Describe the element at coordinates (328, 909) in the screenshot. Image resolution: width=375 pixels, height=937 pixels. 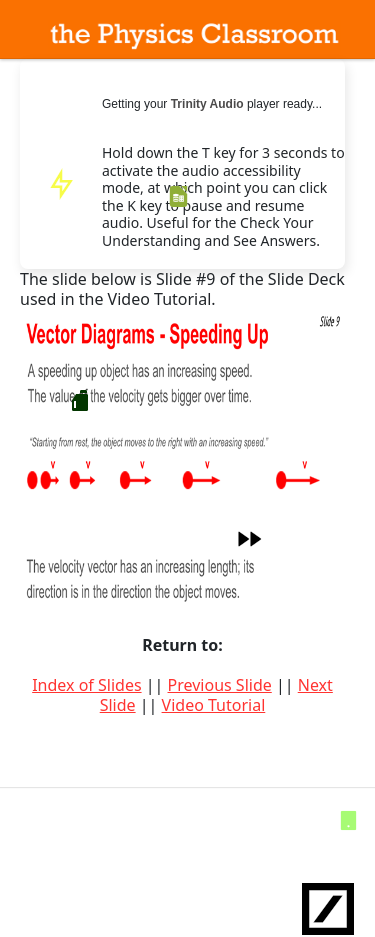
I see `access Deutsche Bank banking services` at that location.